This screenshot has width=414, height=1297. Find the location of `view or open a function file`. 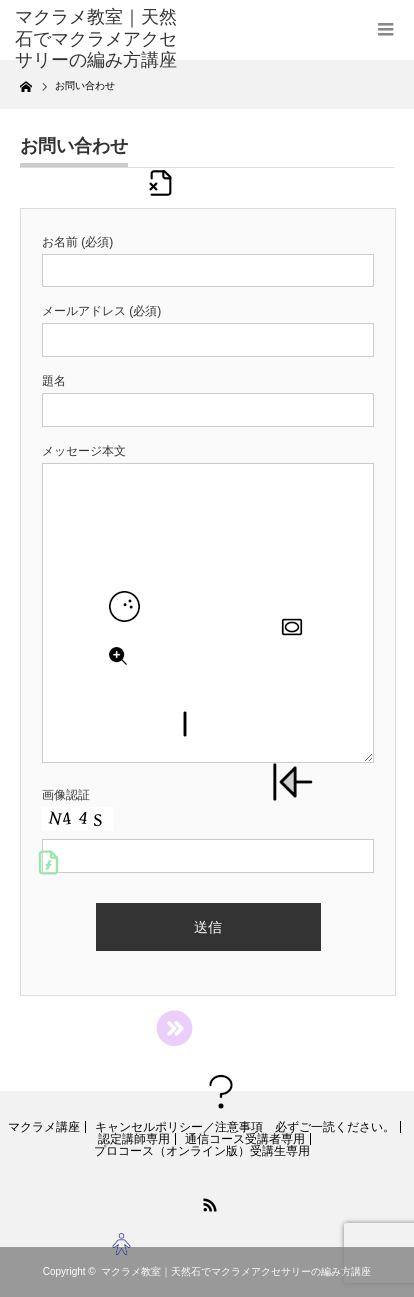

view or open a function file is located at coordinates (48, 862).